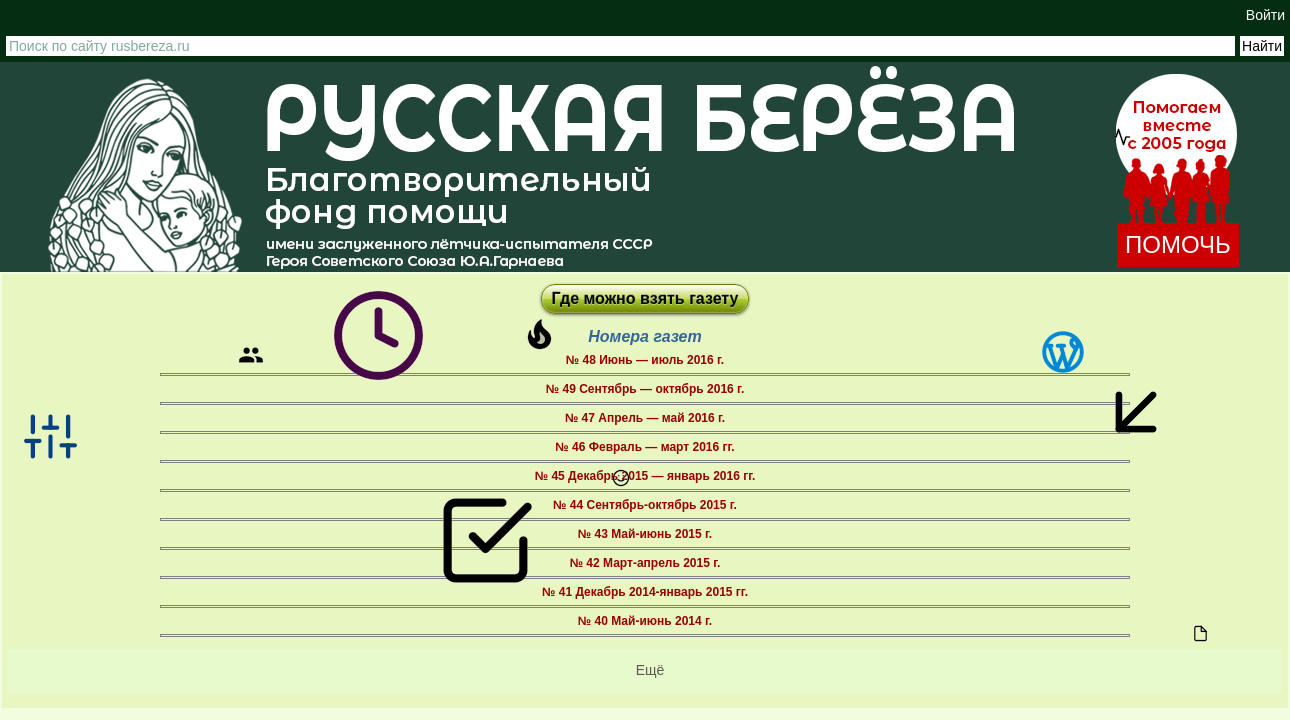  I want to click on navigate to bottom-left corner, so click(1136, 412).